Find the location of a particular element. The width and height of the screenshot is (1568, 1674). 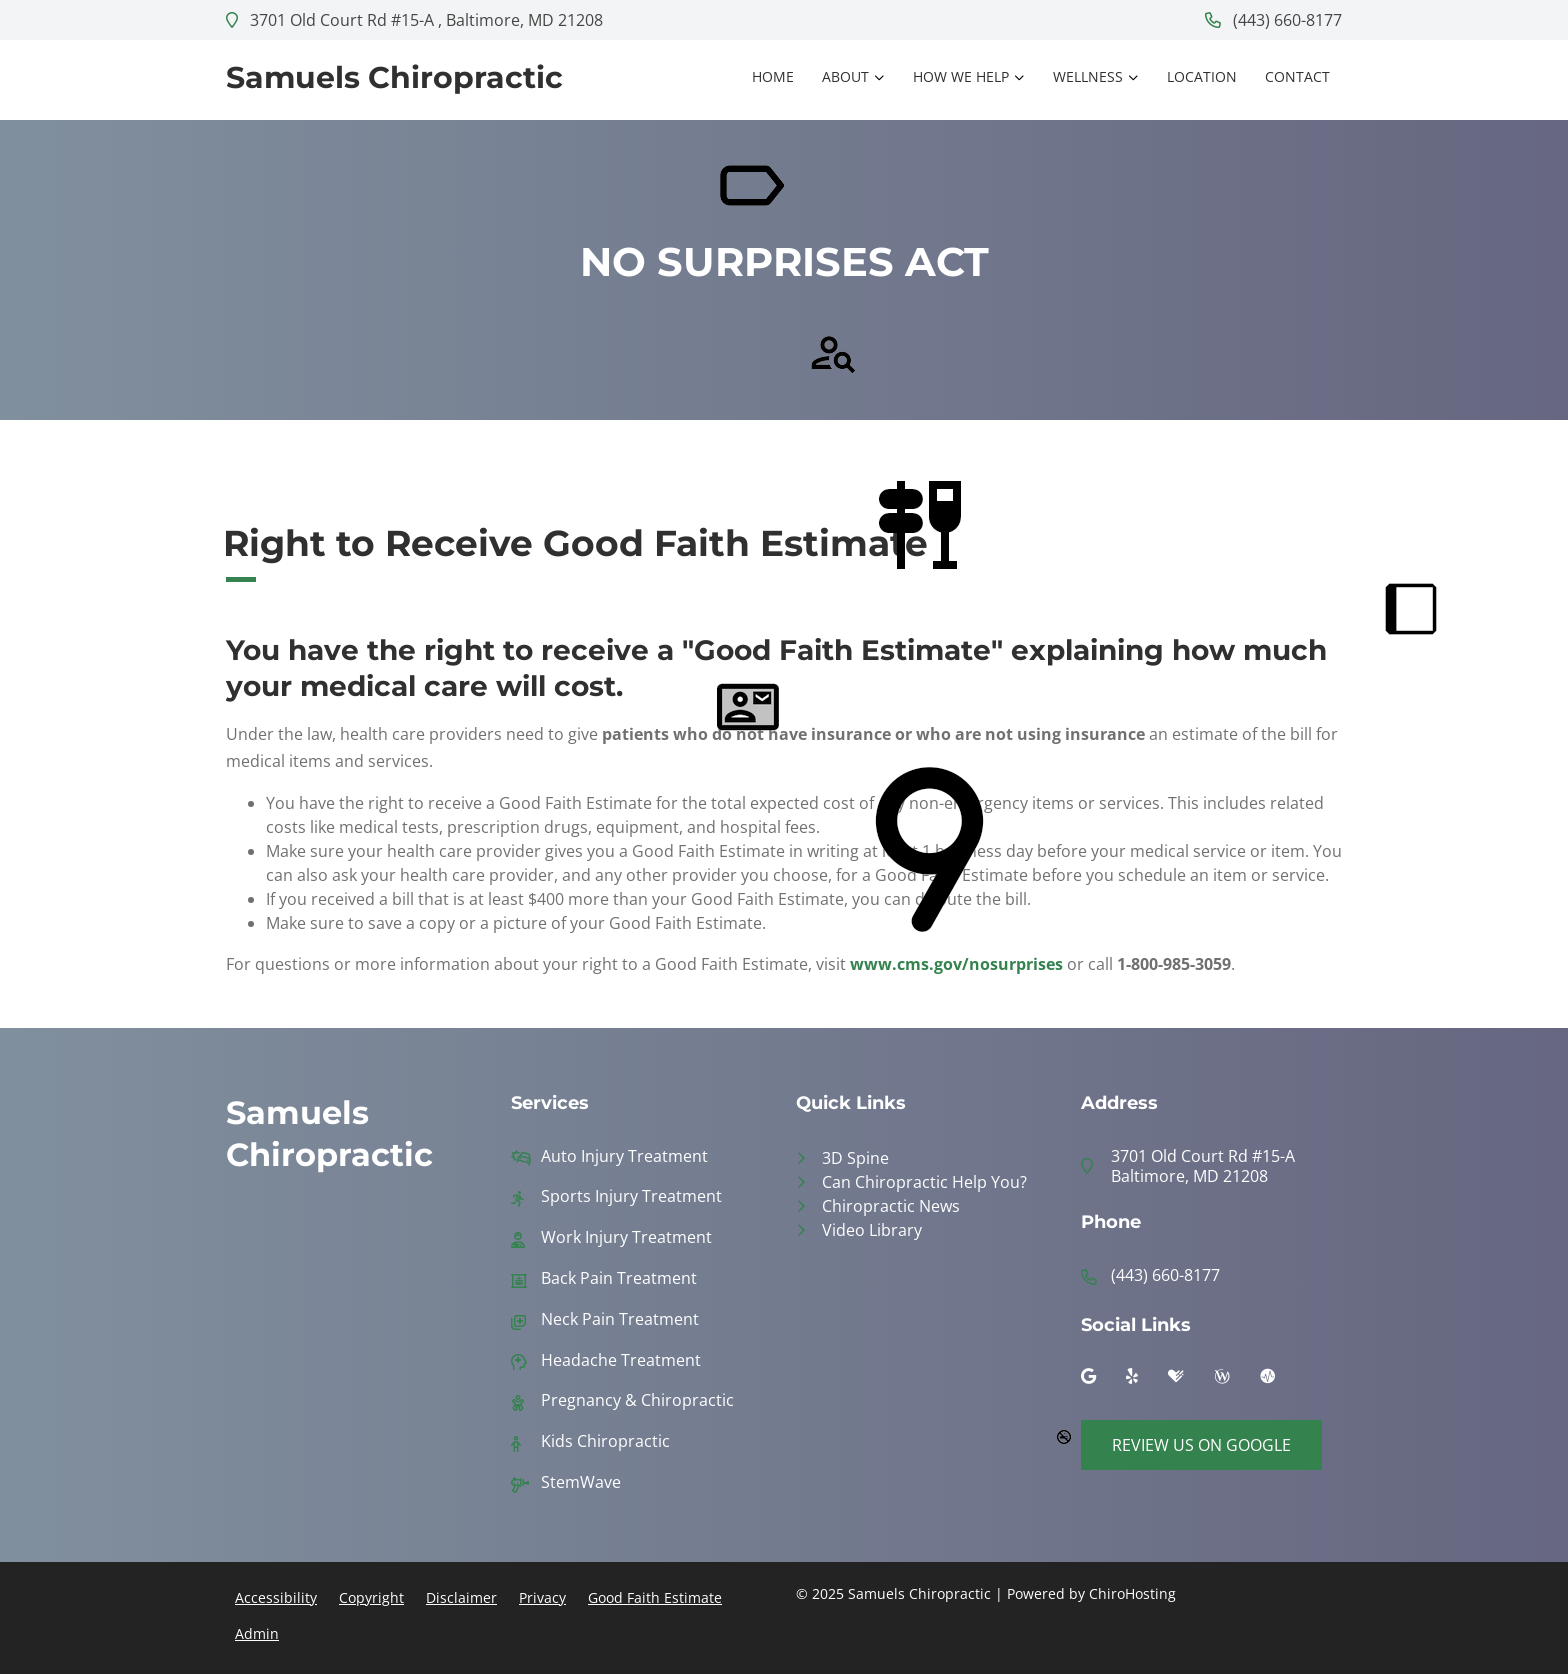

search for a contact or user is located at coordinates (833, 351).